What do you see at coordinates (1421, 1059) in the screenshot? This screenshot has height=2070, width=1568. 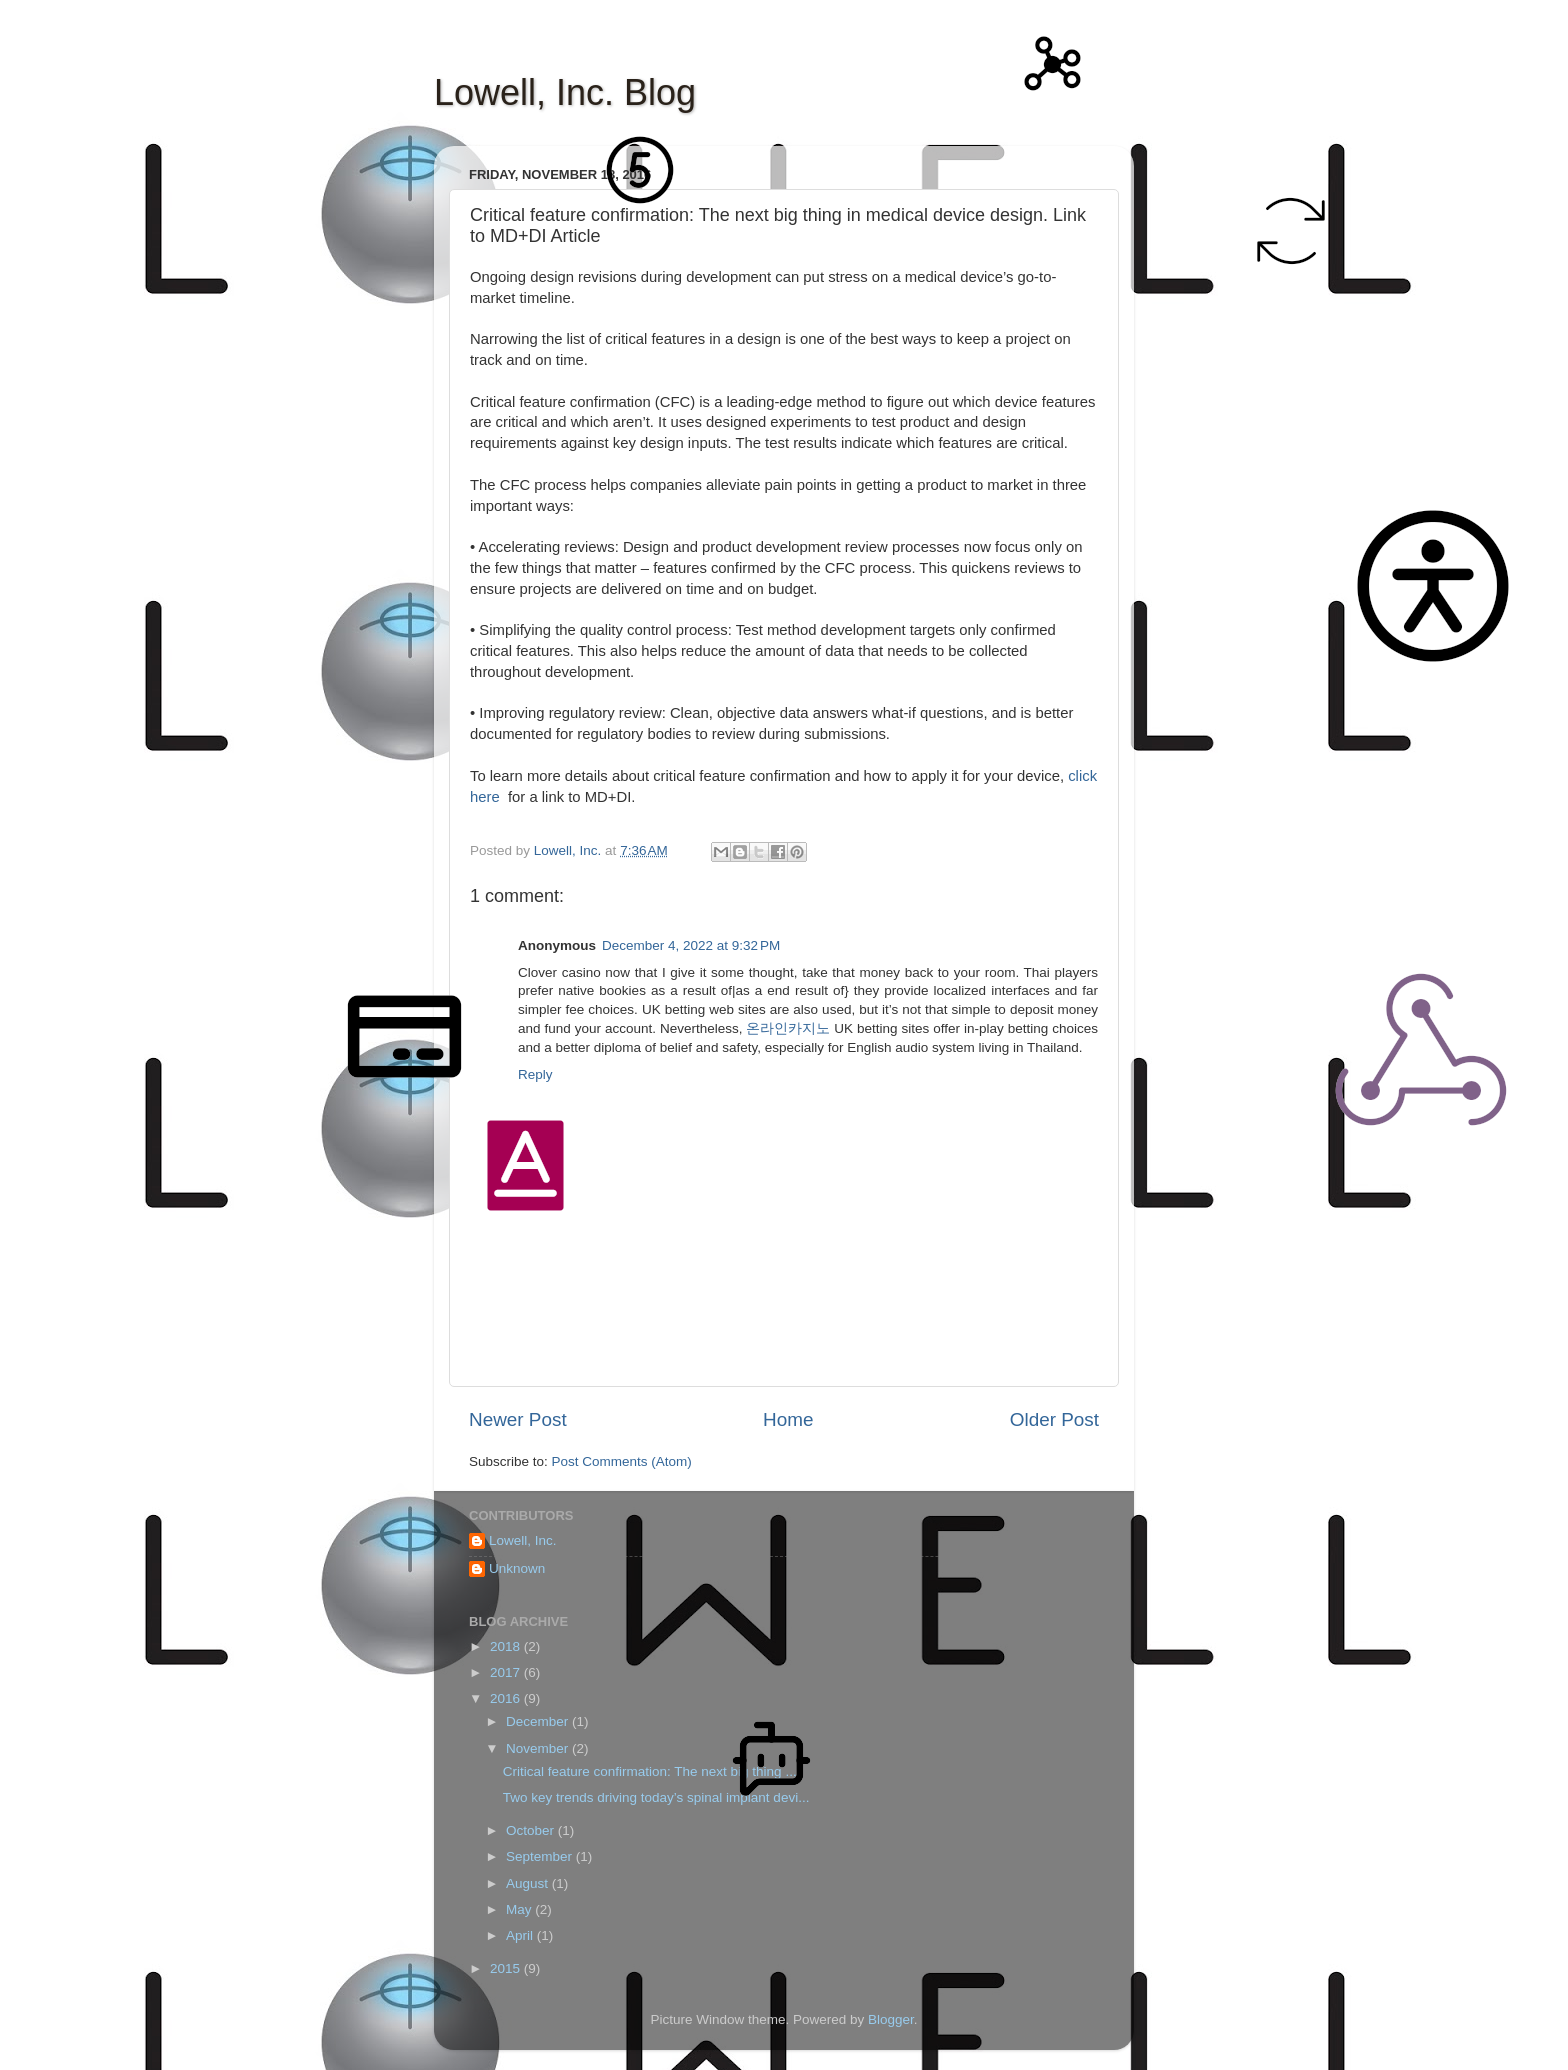 I see `configure webhook integrations` at bounding box center [1421, 1059].